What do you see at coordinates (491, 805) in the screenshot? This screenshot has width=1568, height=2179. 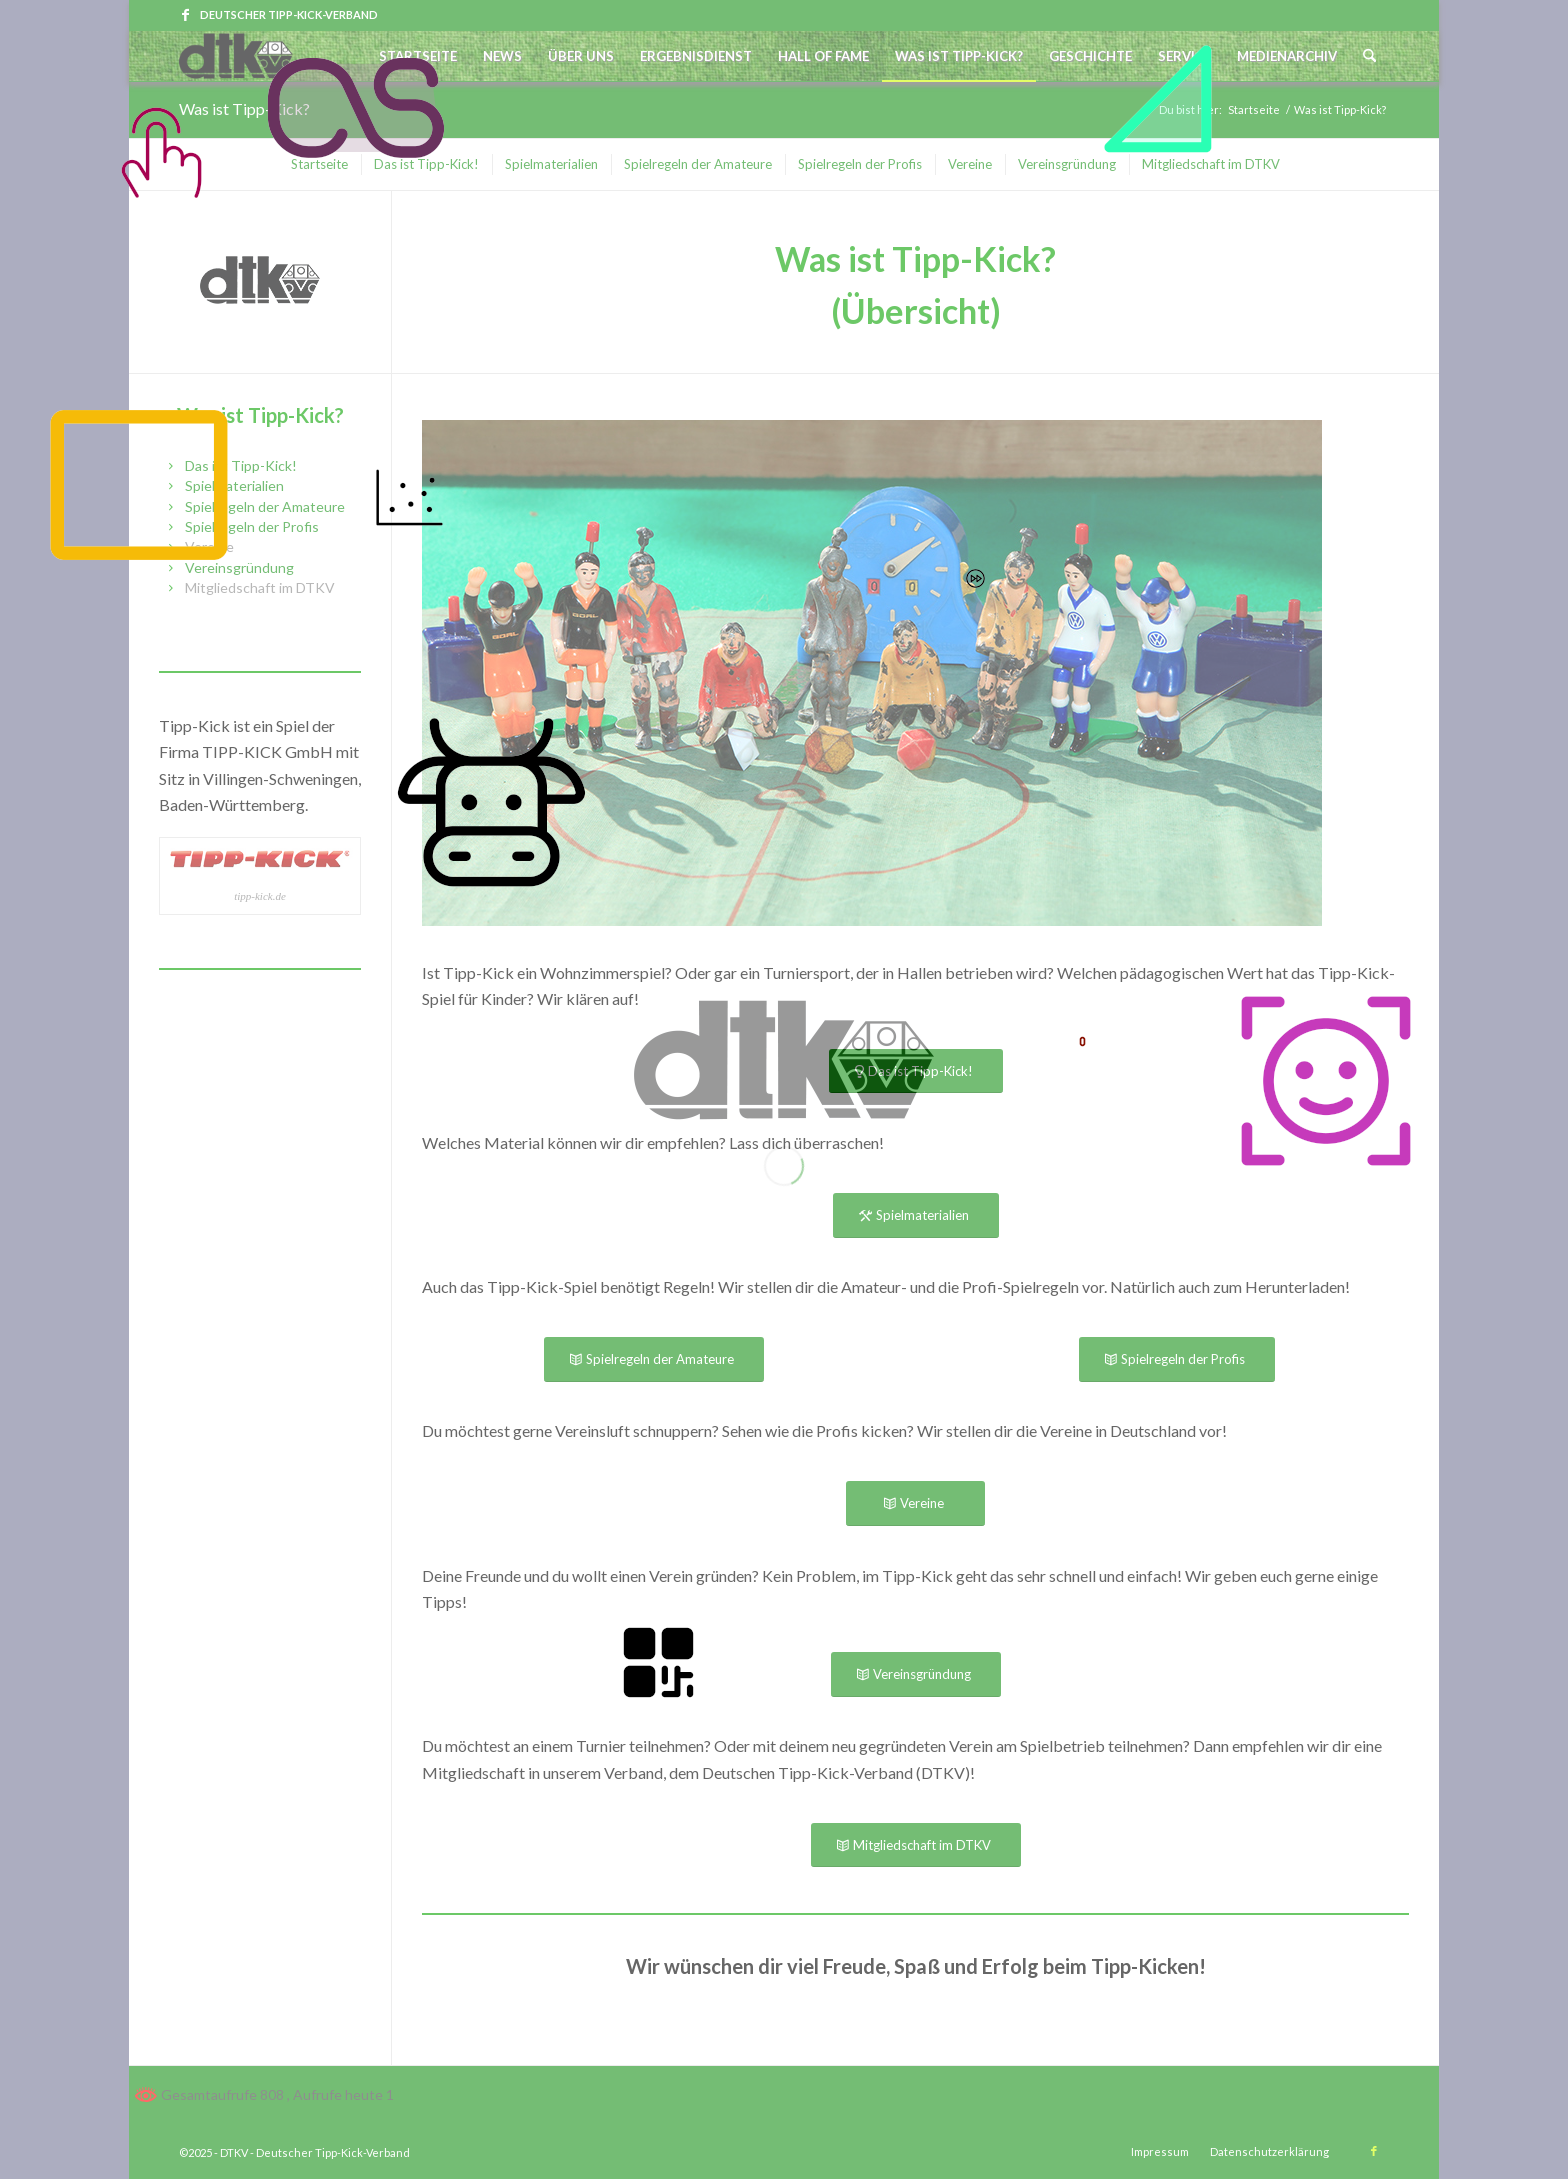 I see `access farm or agriculture features` at bounding box center [491, 805].